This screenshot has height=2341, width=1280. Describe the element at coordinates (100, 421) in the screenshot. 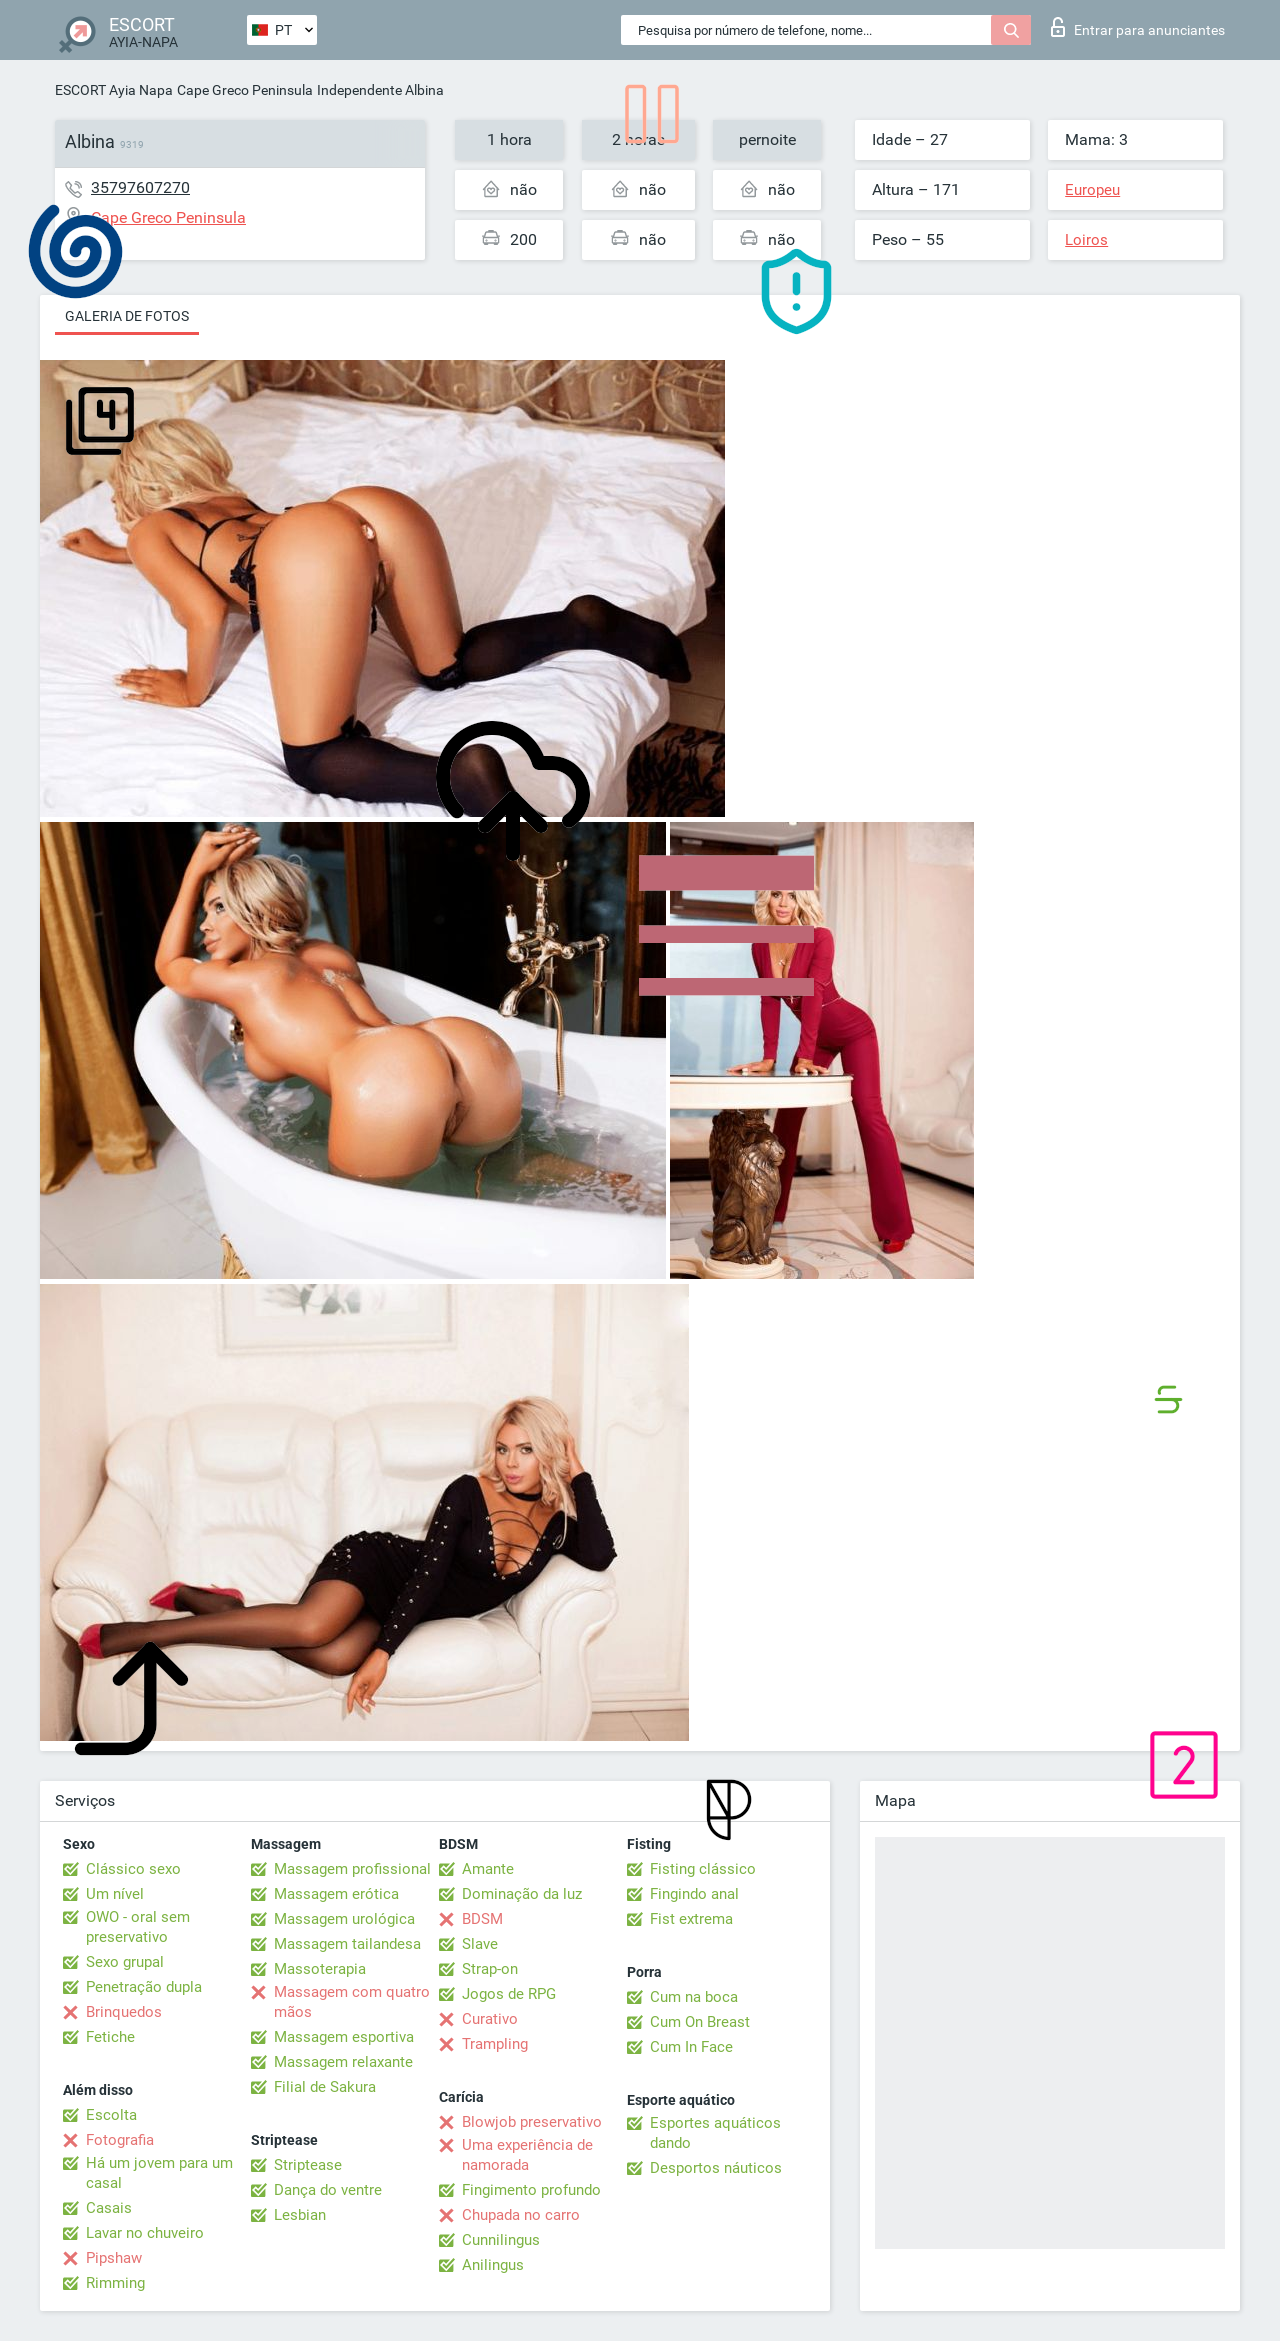

I see `indicates 4 stacked layers or images` at that location.